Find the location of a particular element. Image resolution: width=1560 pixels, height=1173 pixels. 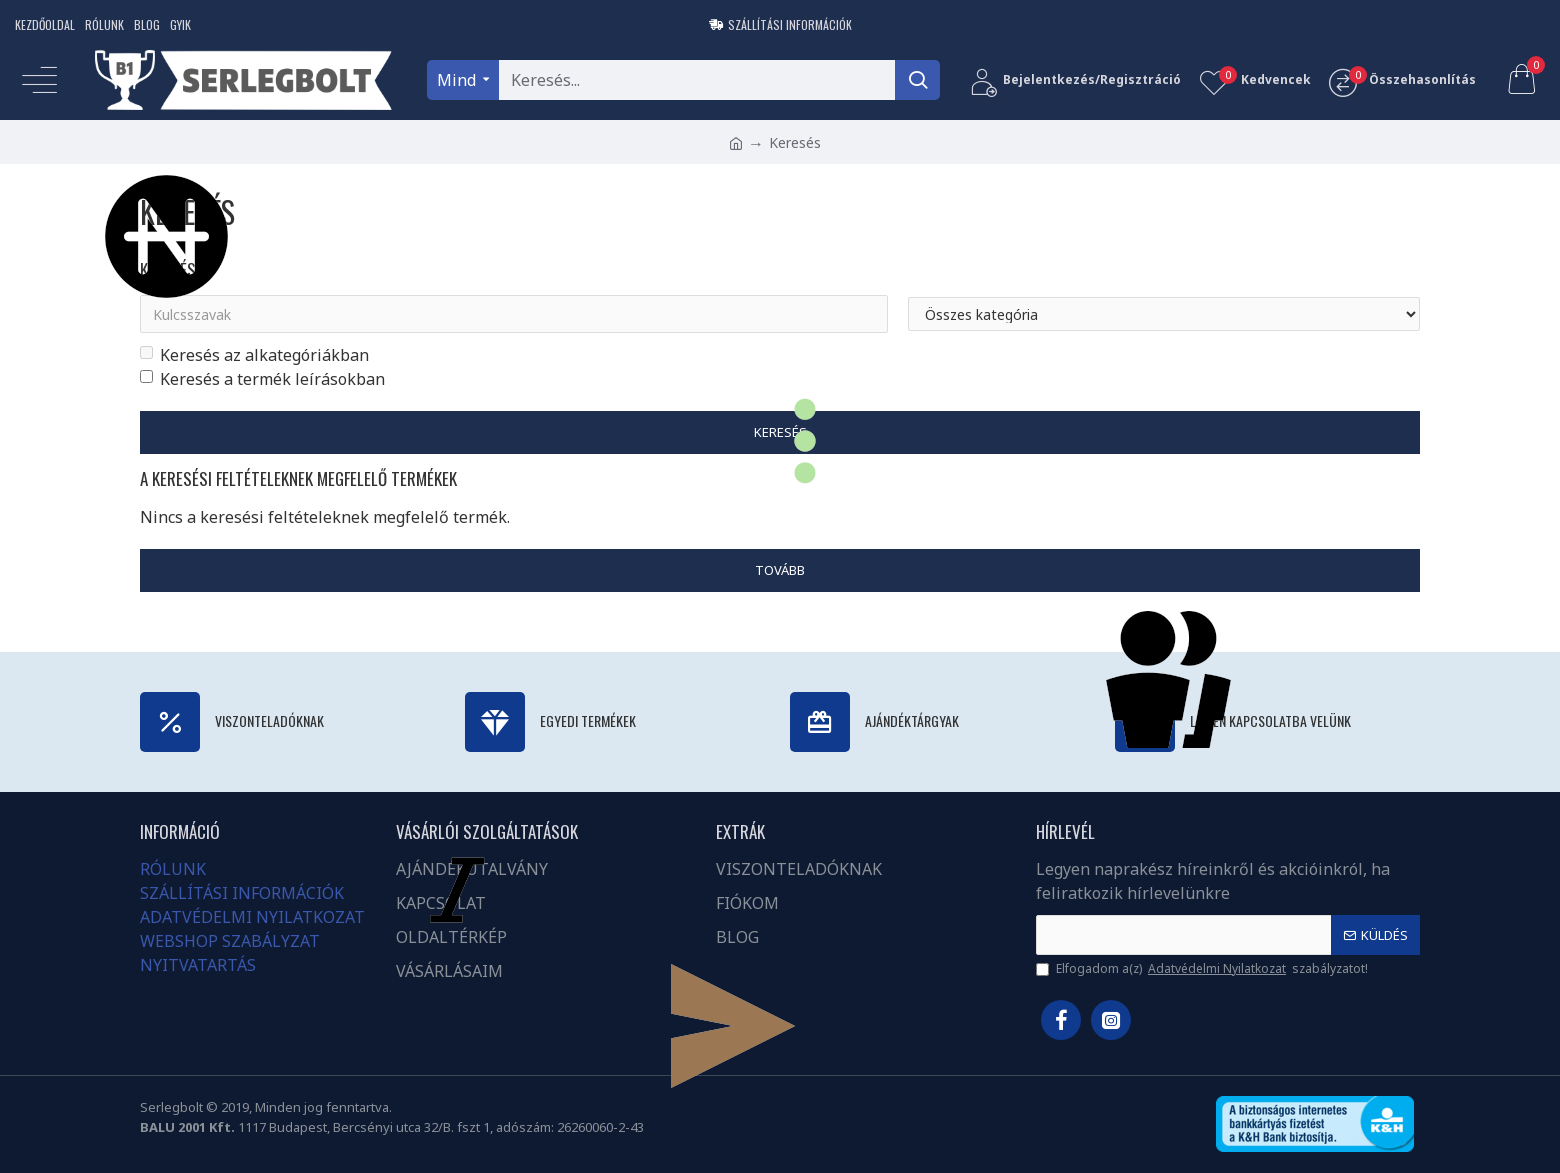

view balance in Nigerian naira is located at coordinates (166, 236).